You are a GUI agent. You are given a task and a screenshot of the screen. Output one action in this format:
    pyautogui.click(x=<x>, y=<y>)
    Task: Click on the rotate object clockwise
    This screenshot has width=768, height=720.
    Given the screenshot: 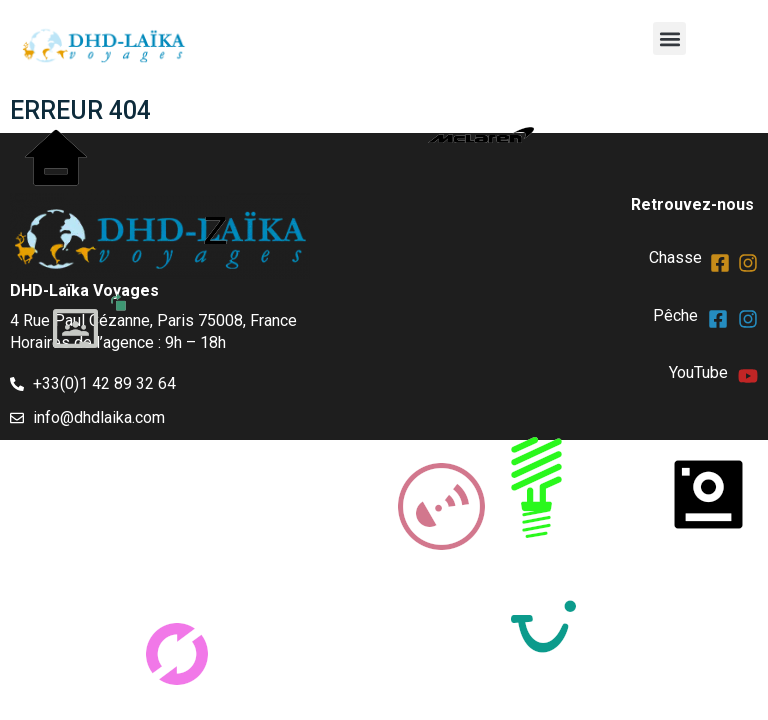 What is the action you would take?
    pyautogui.click(x=118, y=302)
    